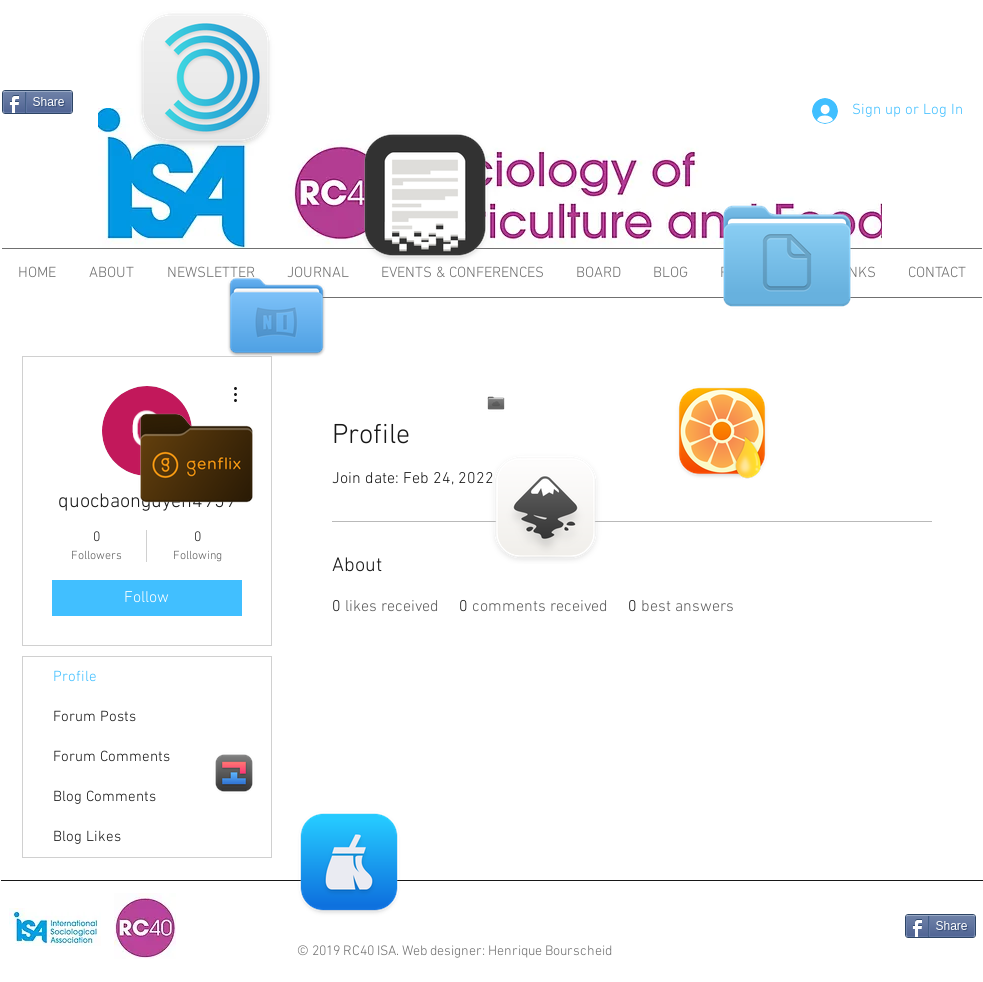  I want to click on open genflix media folder, so click(196, 461).